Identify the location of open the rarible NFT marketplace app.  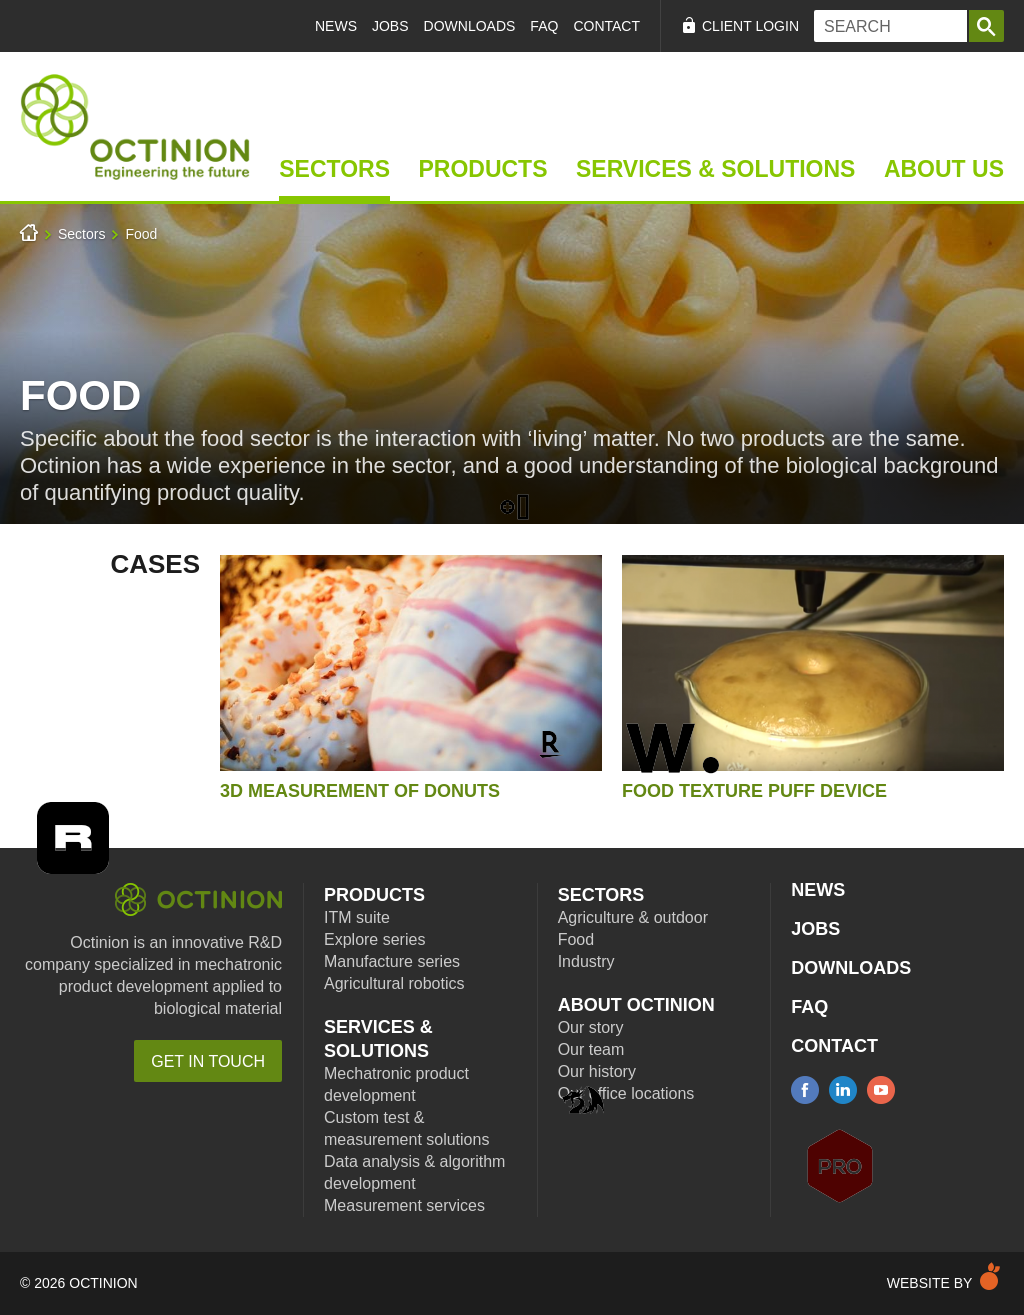
(73, 838).